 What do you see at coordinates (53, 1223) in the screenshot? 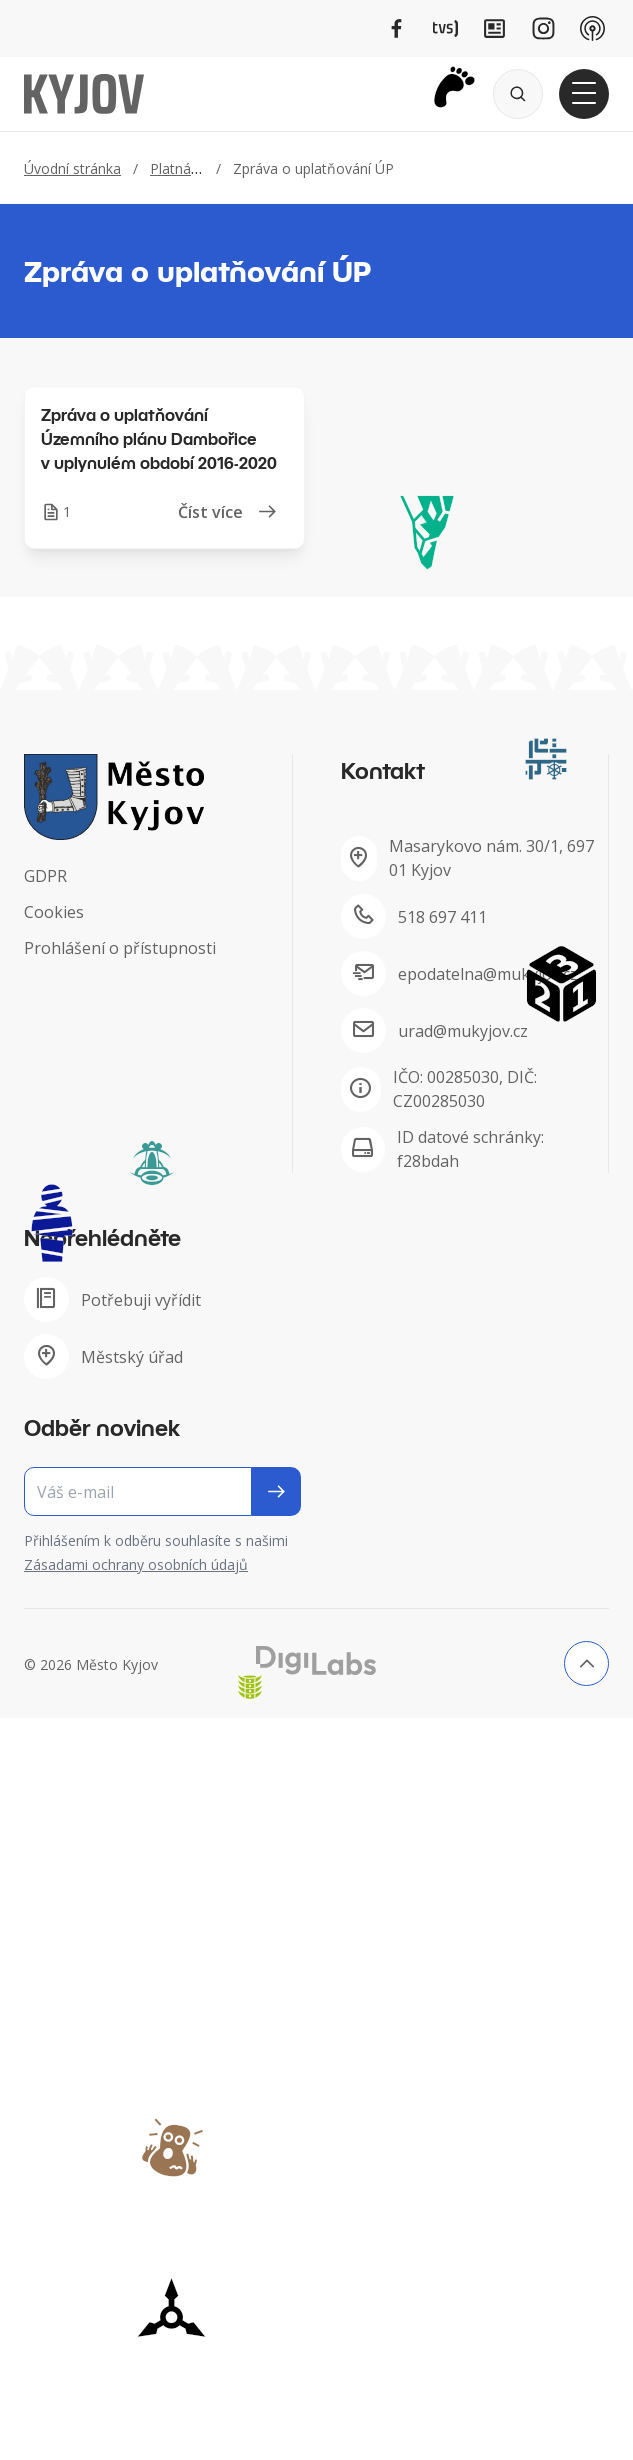
I see `indicates injured or wounded status` at bounding box center [53, 1223].